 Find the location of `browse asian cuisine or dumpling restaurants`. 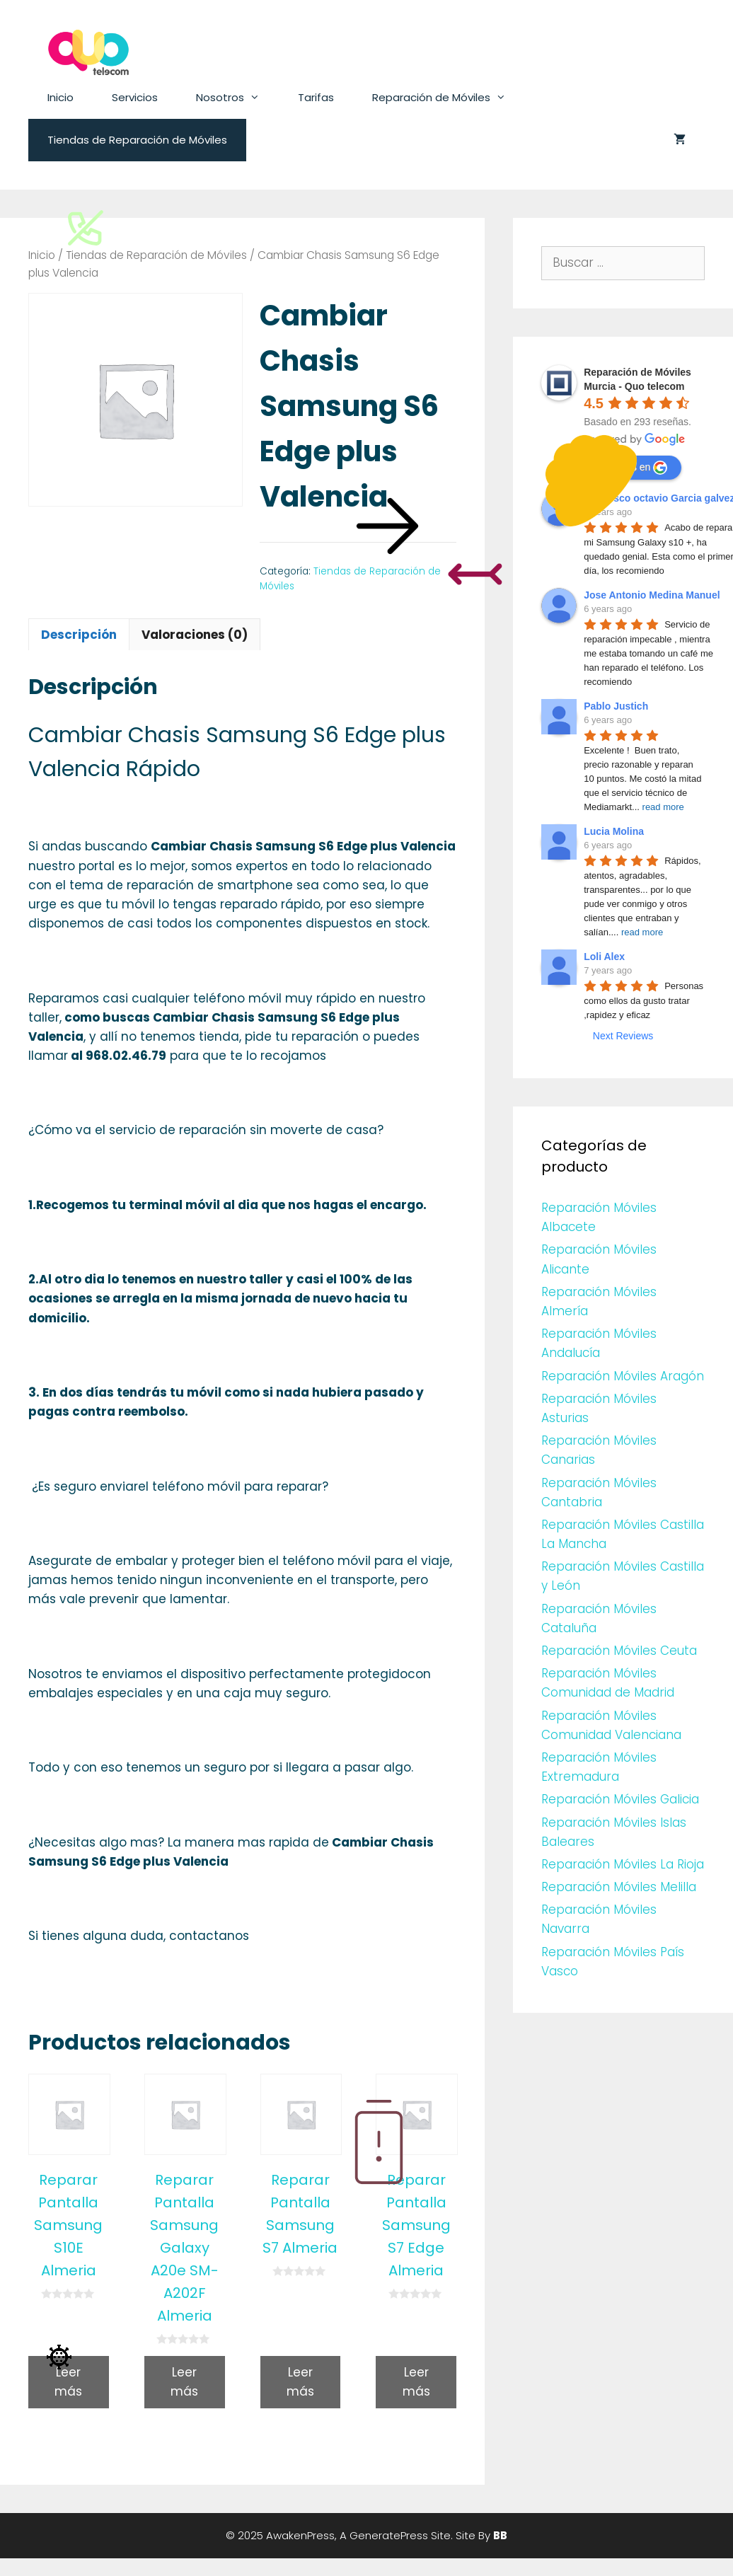

browse asian cuisine or dumpling restaurants is located at coordinates (591, 480).